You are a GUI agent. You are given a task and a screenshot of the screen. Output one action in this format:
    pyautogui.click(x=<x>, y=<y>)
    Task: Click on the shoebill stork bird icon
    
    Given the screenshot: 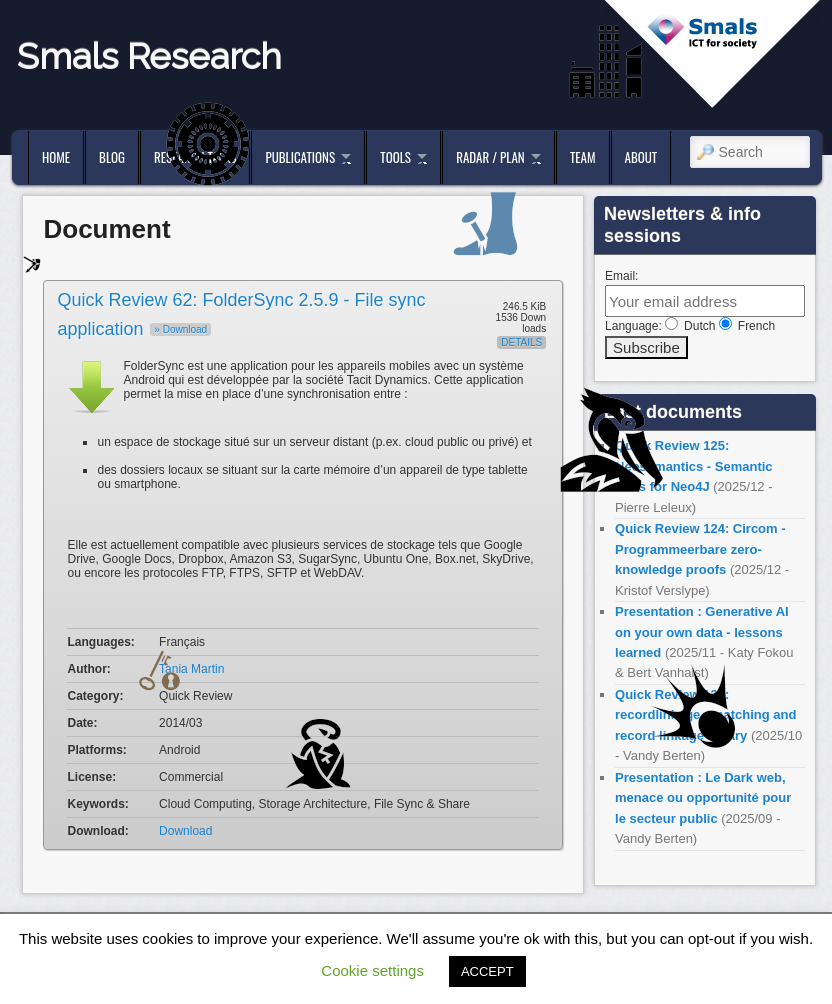 What is the action you would take?
    pyautogui.click(x=613, y=439)
    